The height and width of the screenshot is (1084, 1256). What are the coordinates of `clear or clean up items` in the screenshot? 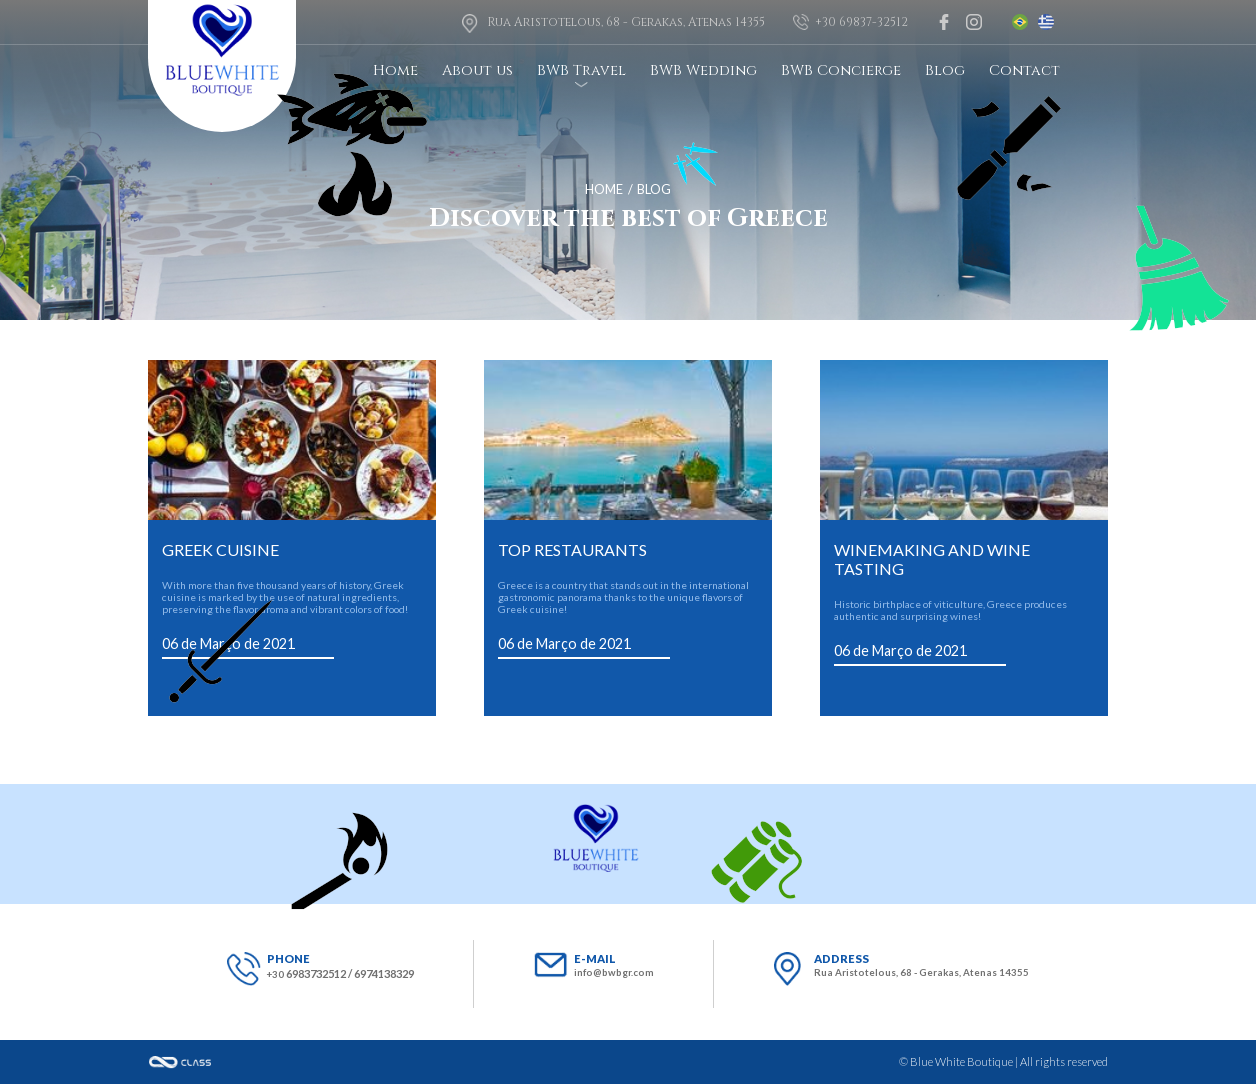 It's located at (1164, 270).